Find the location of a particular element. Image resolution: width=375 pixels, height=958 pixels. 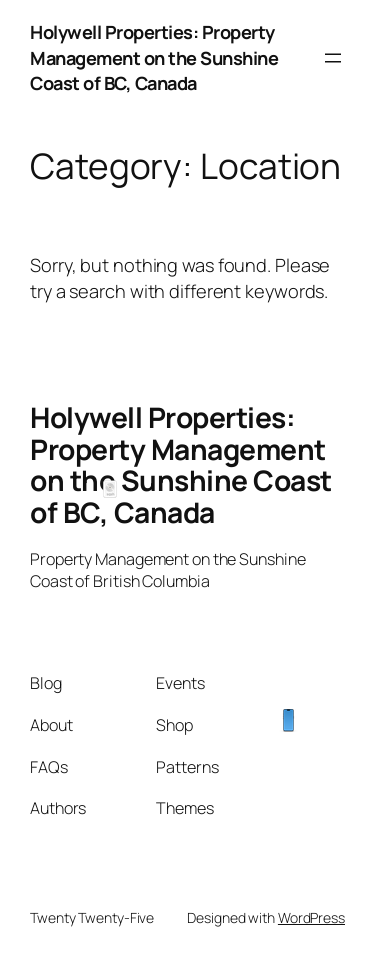

iPhone 16 device icon is located at coordinates (288, 720).